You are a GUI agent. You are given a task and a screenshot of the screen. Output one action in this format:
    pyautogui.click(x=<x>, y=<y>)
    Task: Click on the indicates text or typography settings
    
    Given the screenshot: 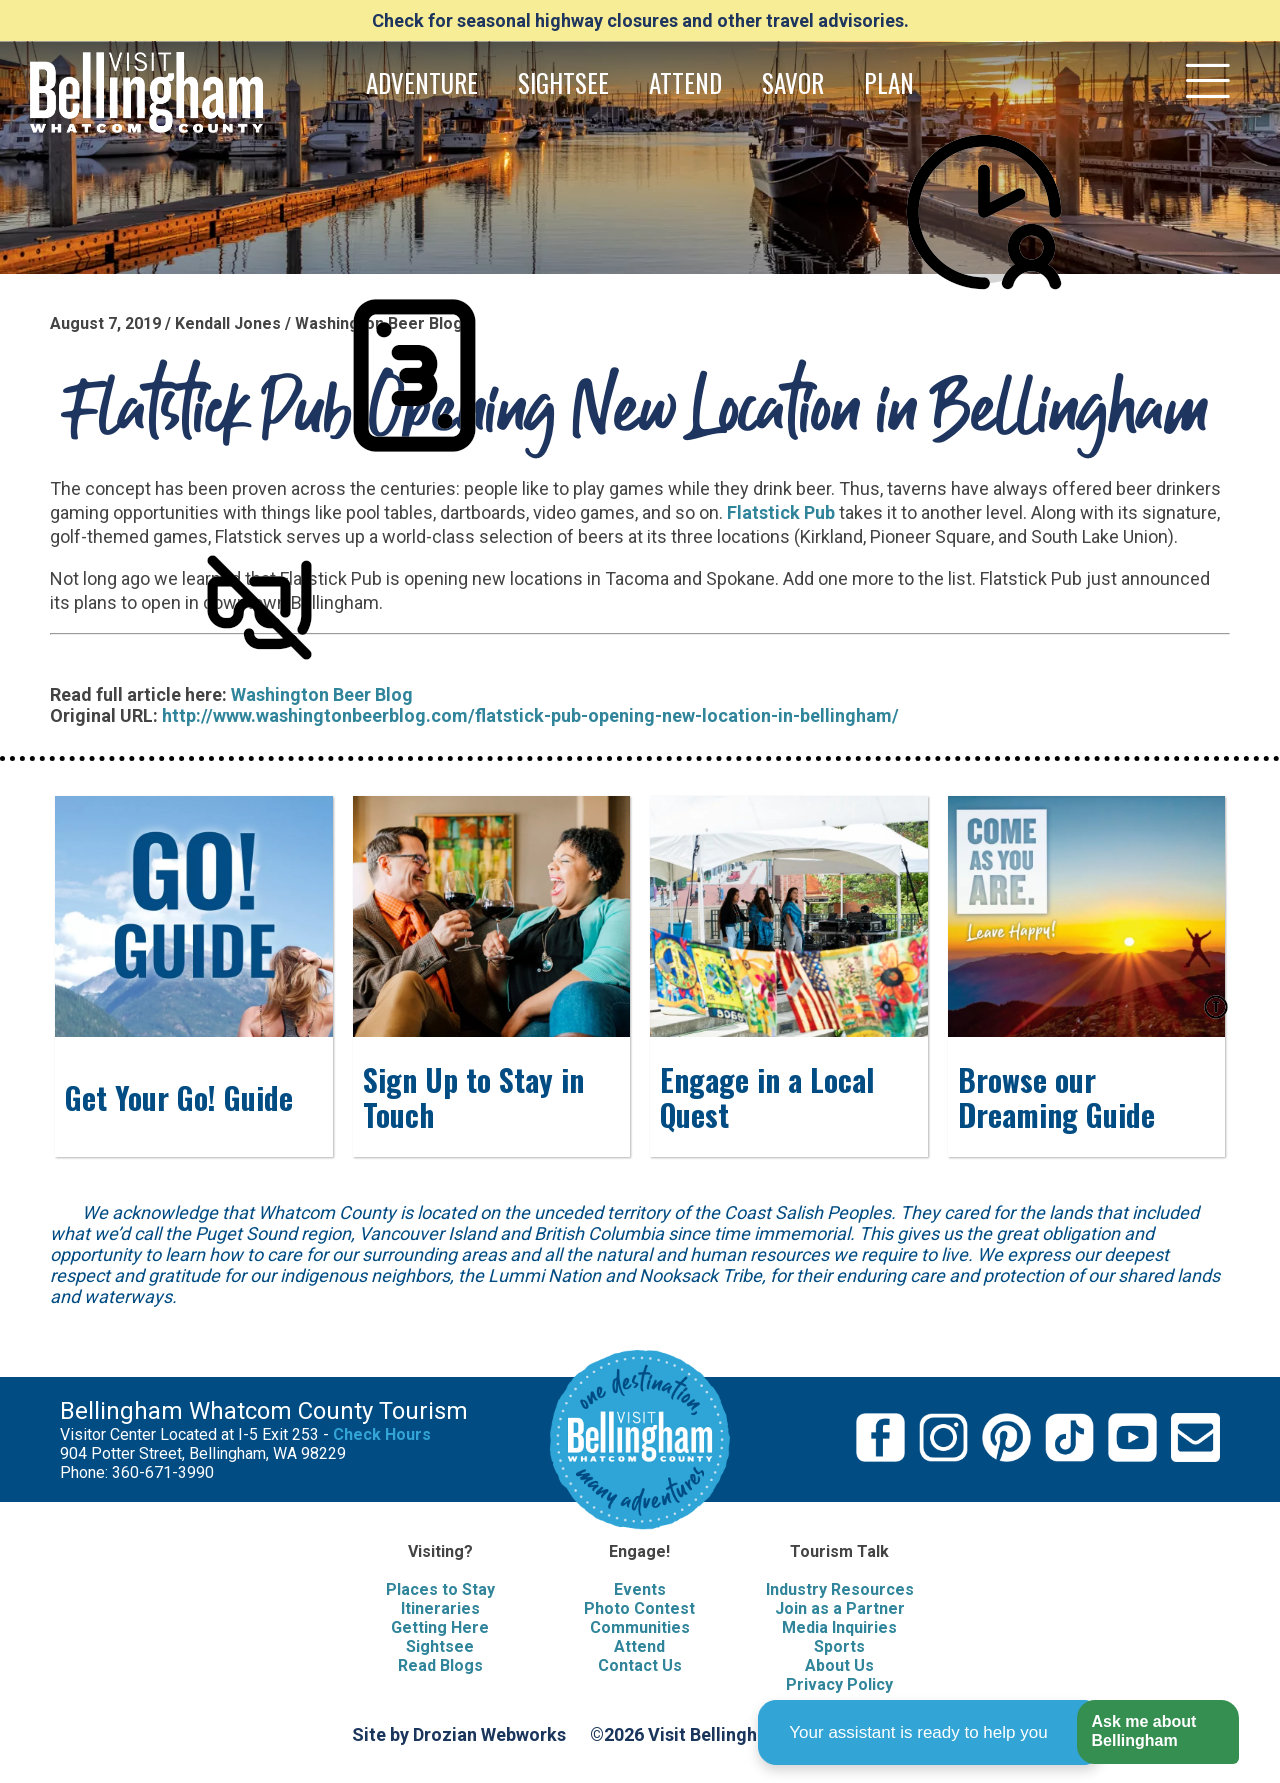 What is the action you would take?
    pyautogui.click(x=1216, y=1007)
    